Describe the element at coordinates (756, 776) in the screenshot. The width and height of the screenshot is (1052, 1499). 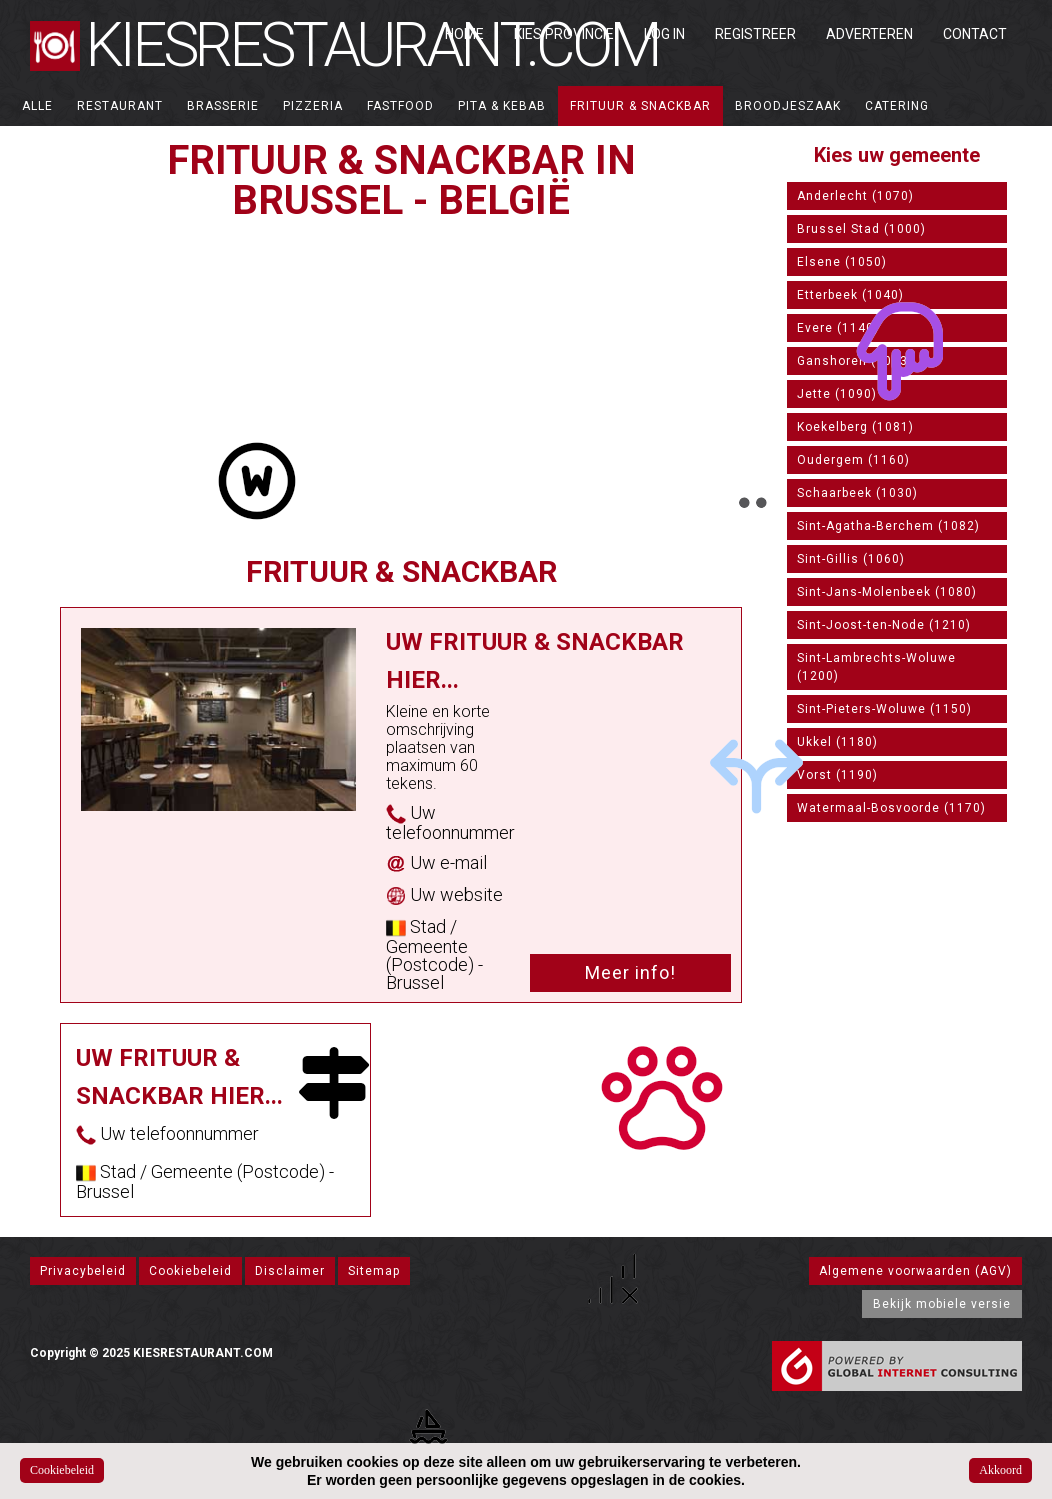
I see `switch or swap between two items` at that location.